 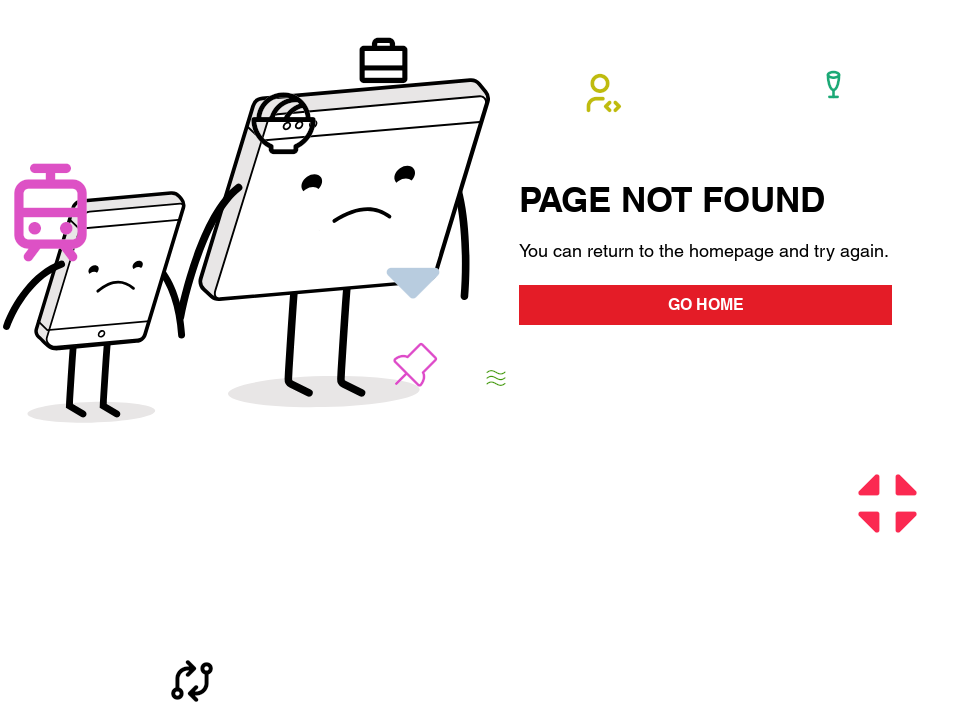 I want to click on indicates water or aquatic features, so click(x=496, y=378).